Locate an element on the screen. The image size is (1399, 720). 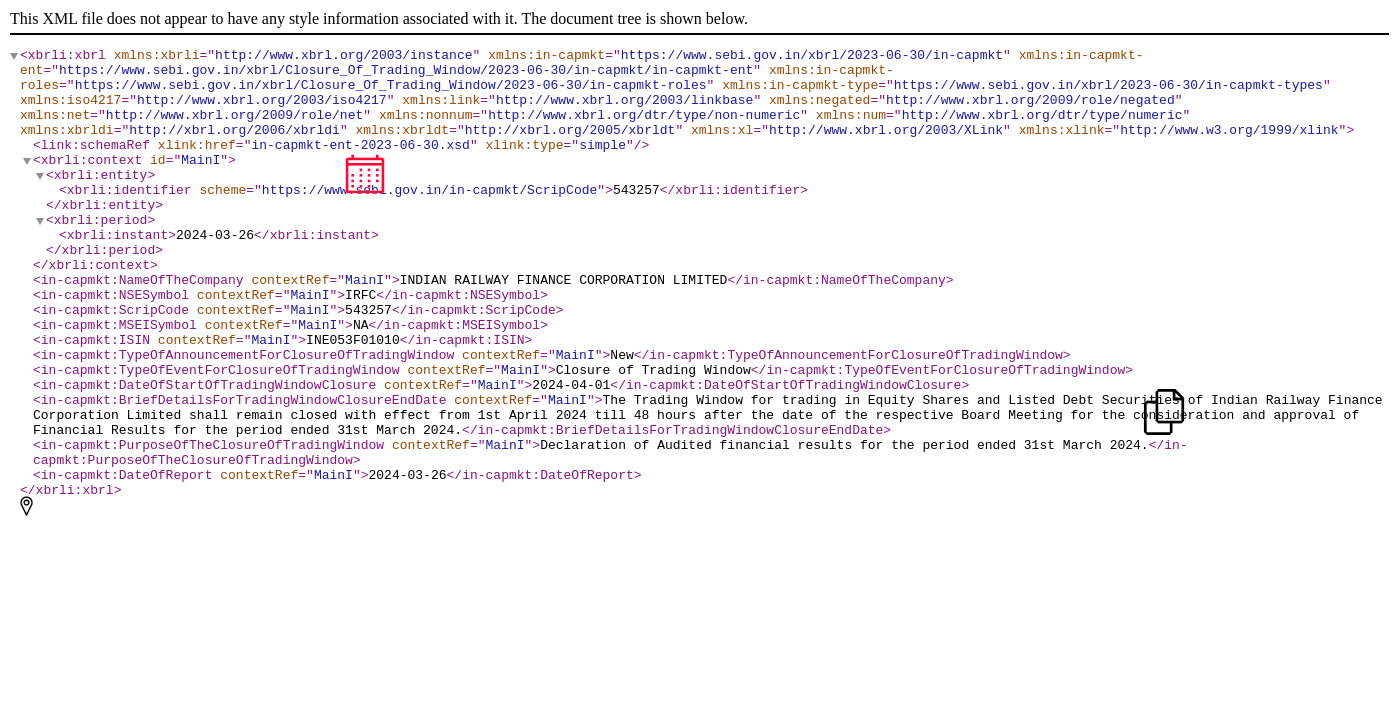
browse files in the explorer panel is located at coordinates (1165, 412).